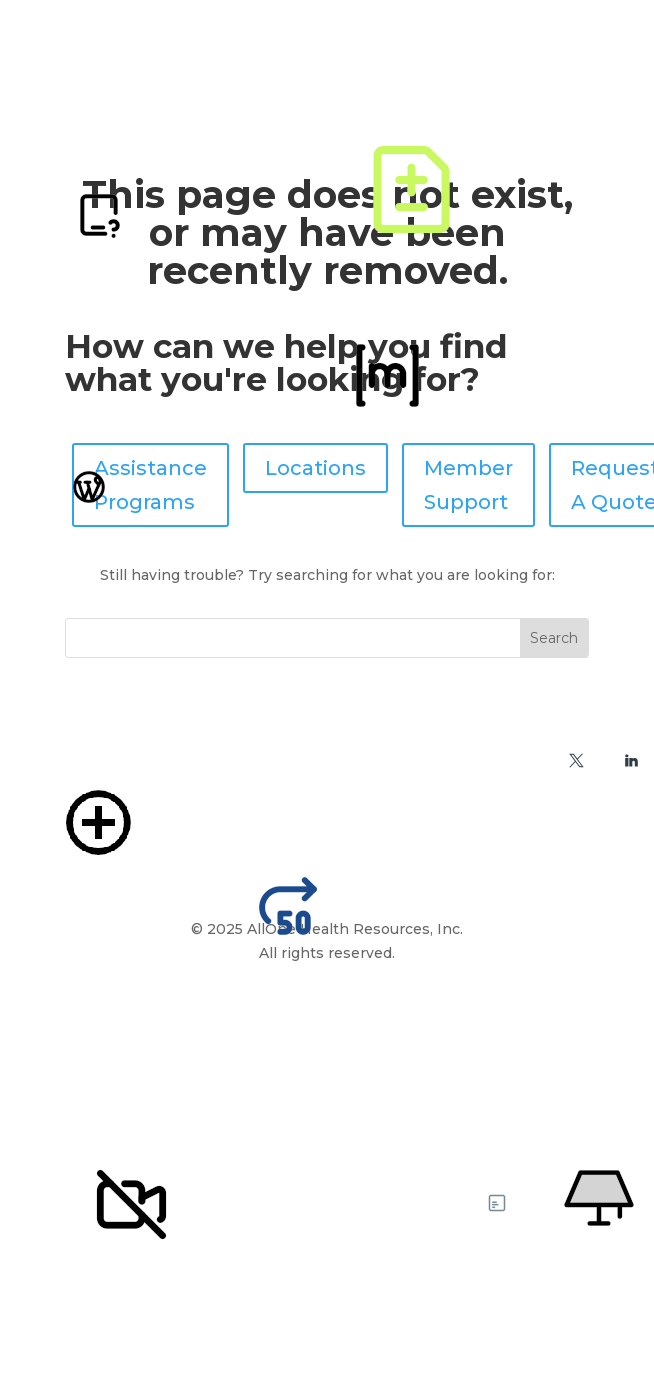  What do you see at coordinates (99, 215) in the screenshot?
I see `iPad help or troubleshooting` at bounding box center [99, 215].